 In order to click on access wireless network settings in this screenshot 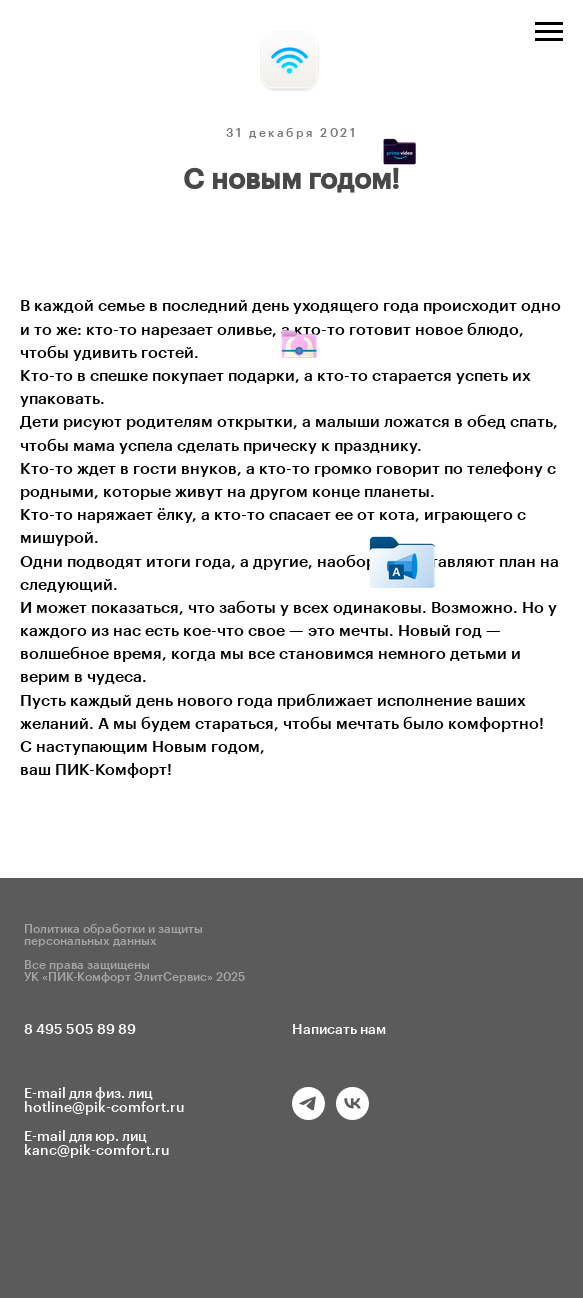, I will do `click(289, 60)`.